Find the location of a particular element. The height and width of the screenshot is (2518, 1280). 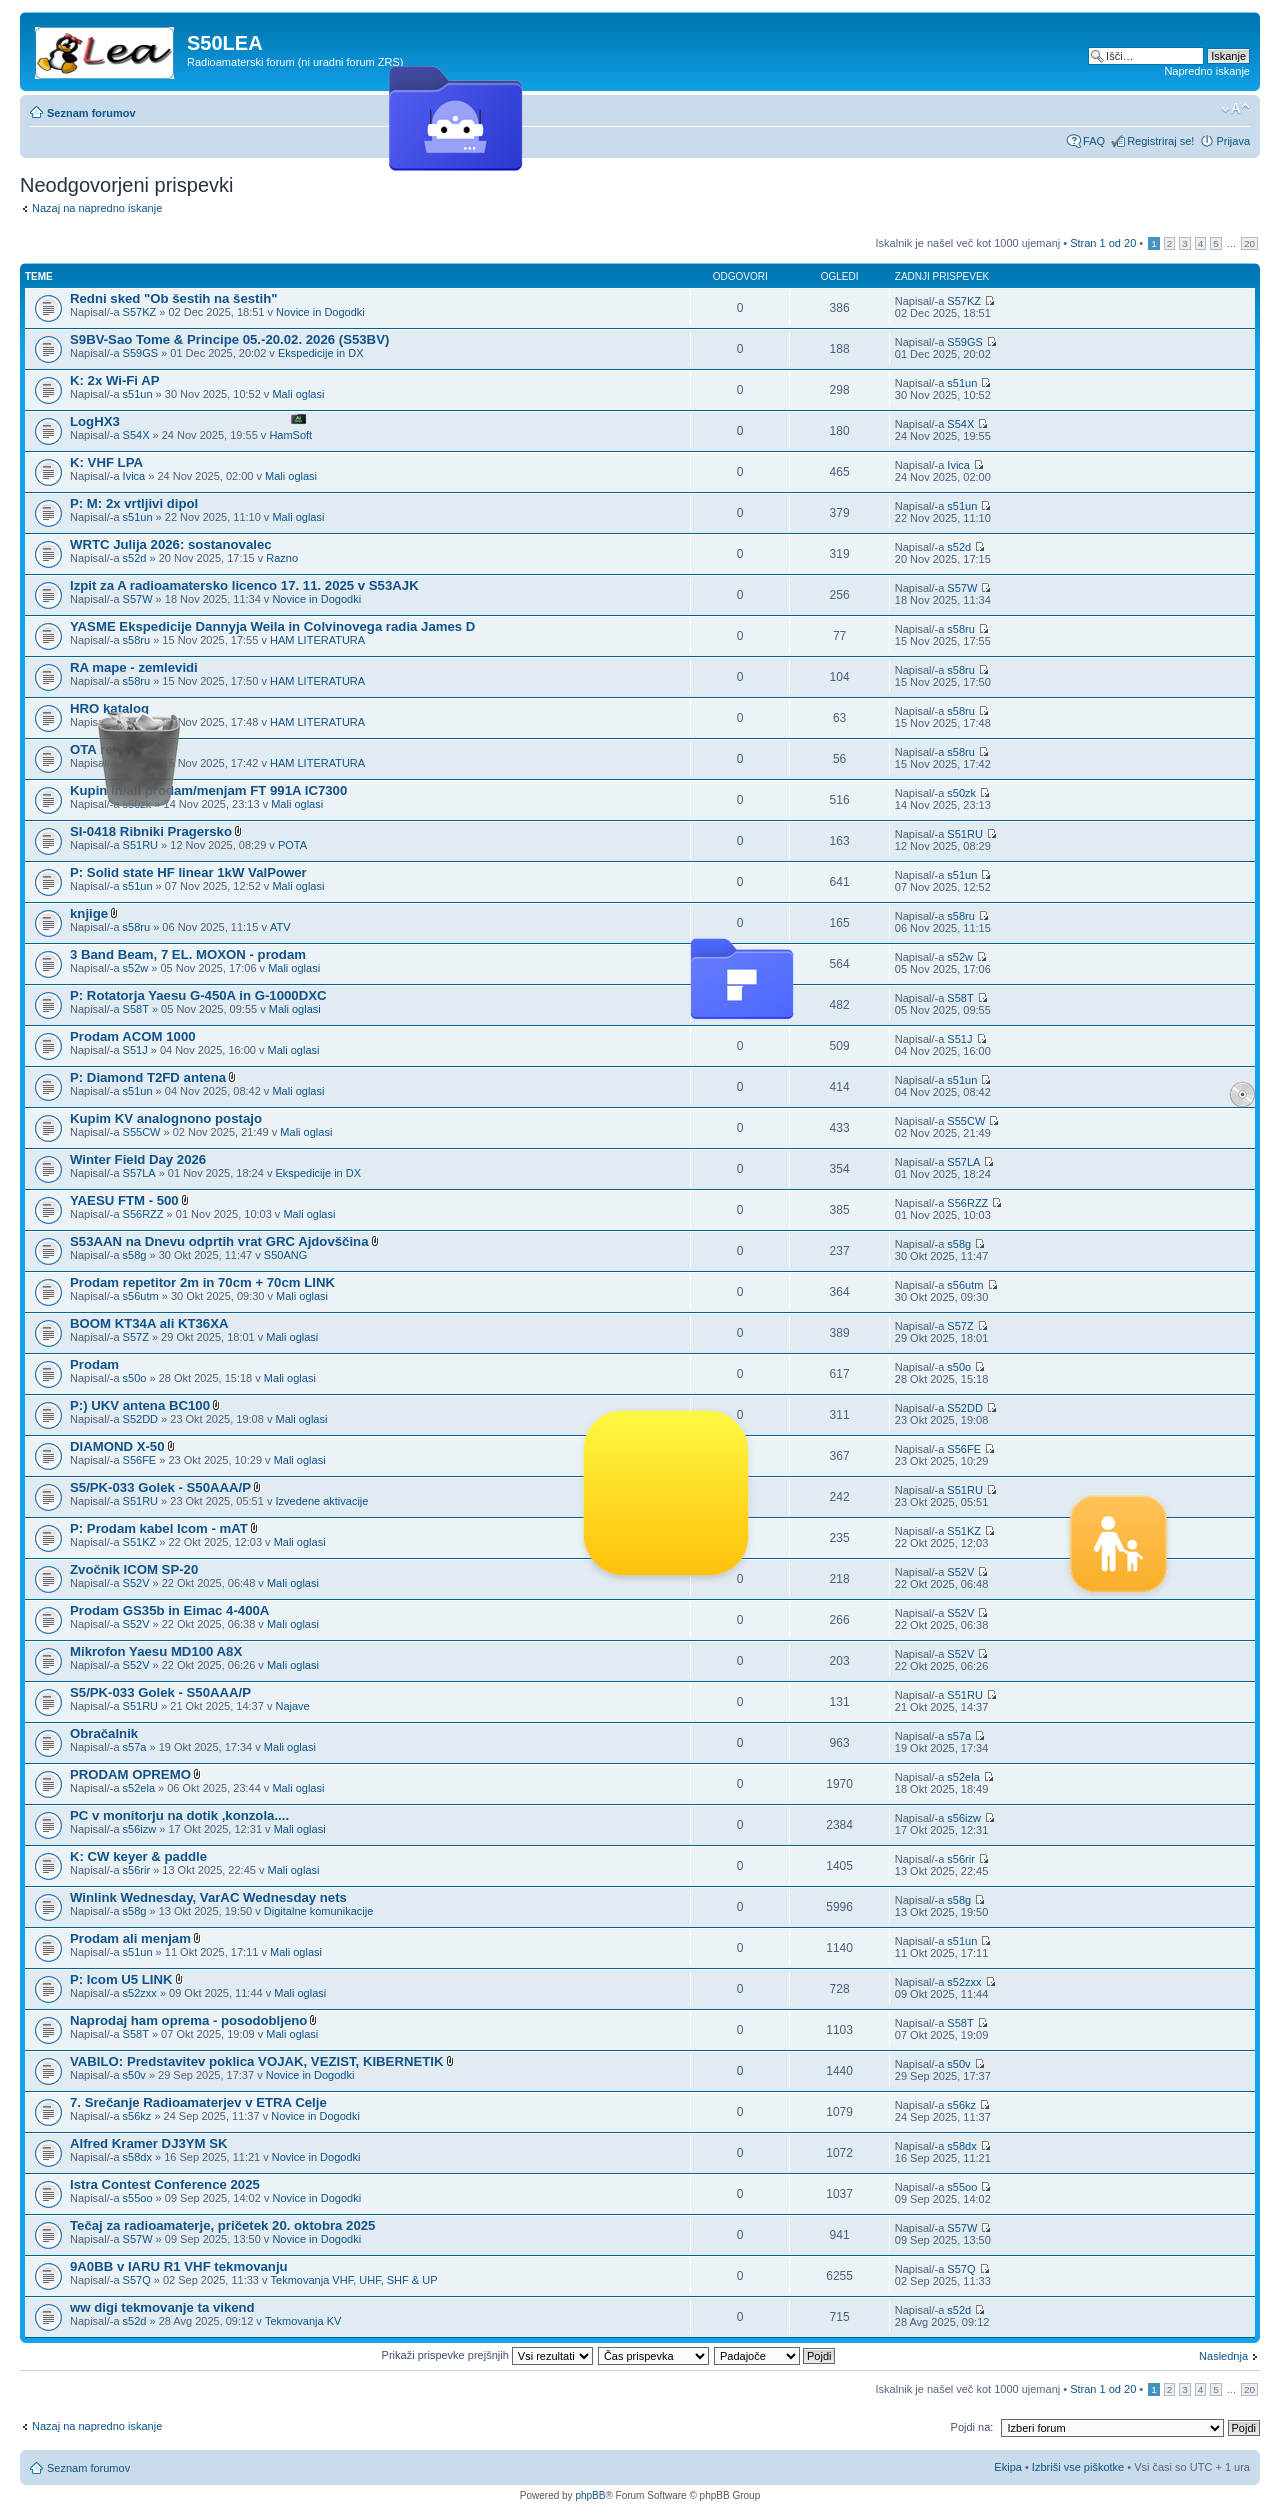

open wondershare pdfreader documents folder is located at coordinates (741, 981).